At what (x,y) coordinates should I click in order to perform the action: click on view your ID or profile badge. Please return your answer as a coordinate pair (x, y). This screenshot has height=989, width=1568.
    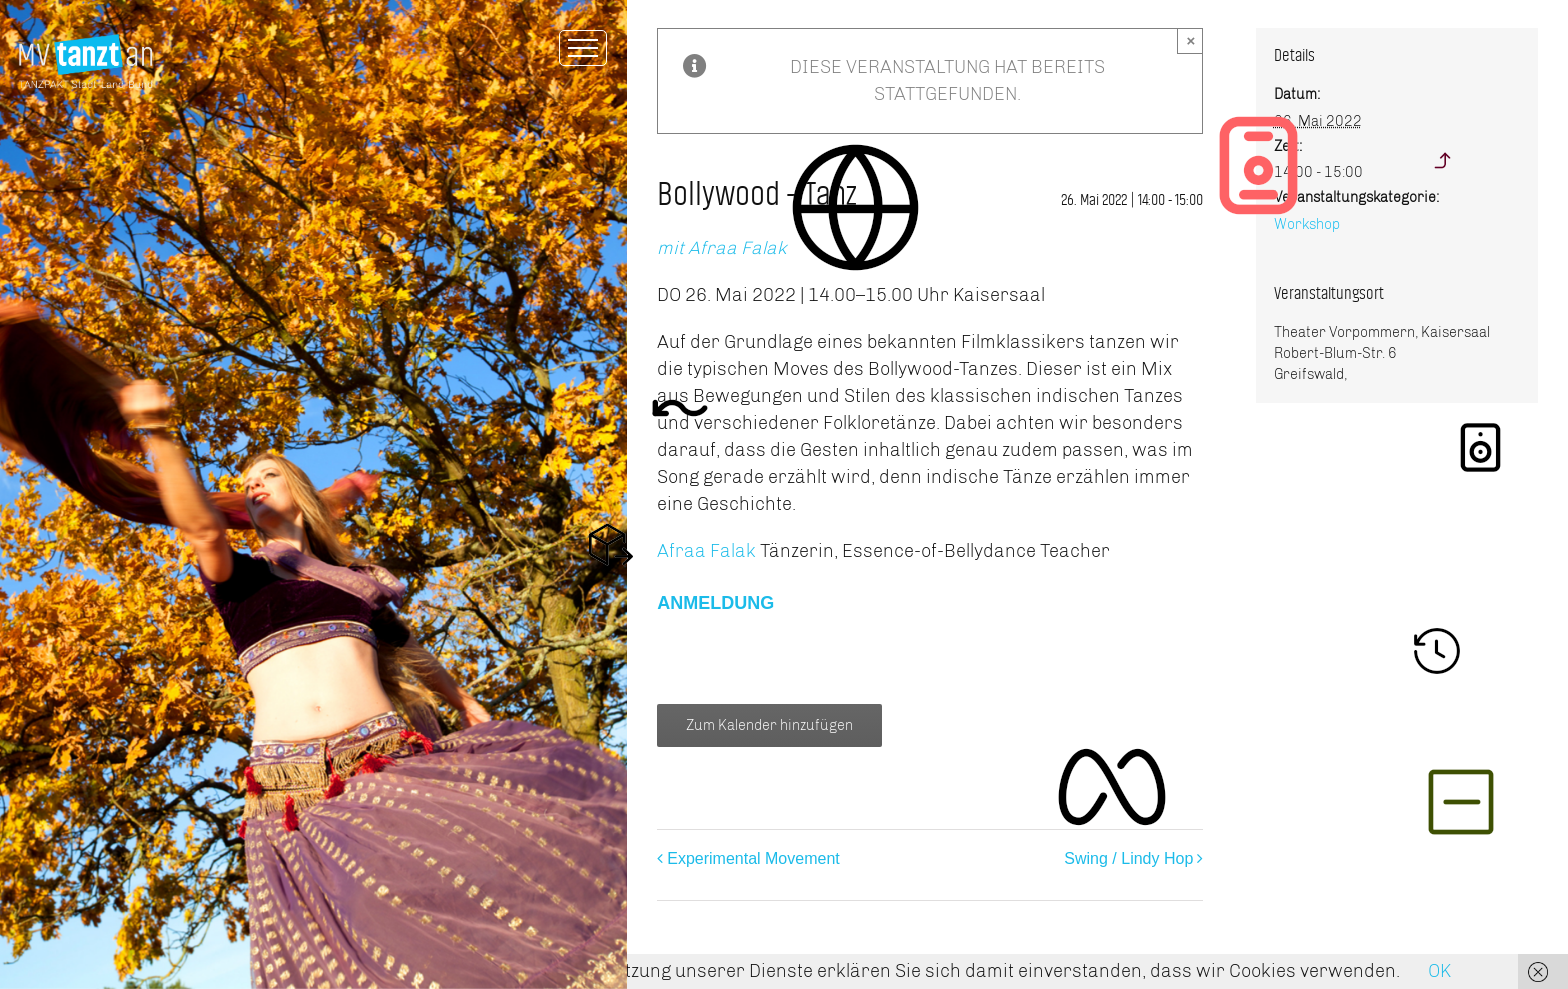
    Looking at the image, I should click on (1258, 165).